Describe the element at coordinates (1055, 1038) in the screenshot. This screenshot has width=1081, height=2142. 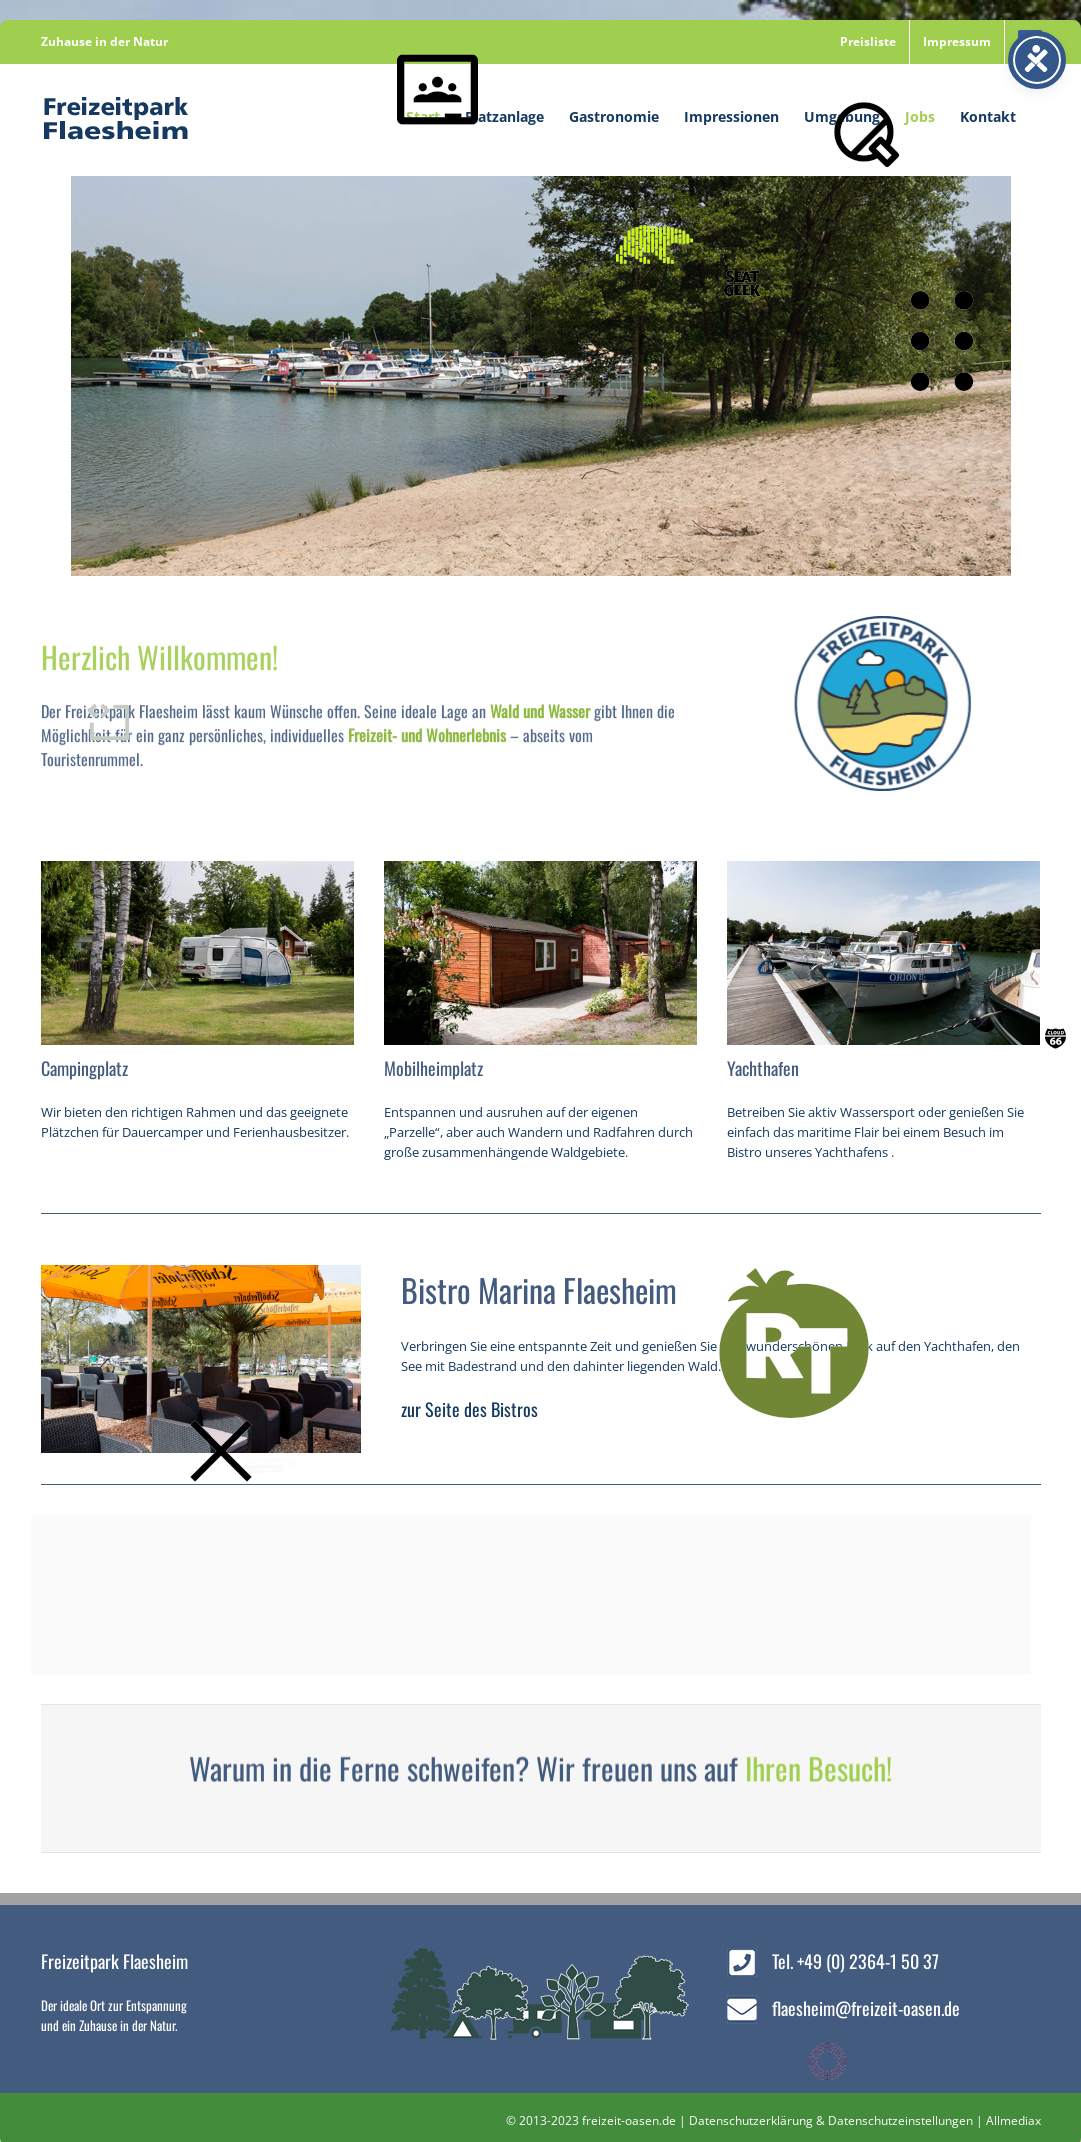
I see `cloud66 company logo` at that location.